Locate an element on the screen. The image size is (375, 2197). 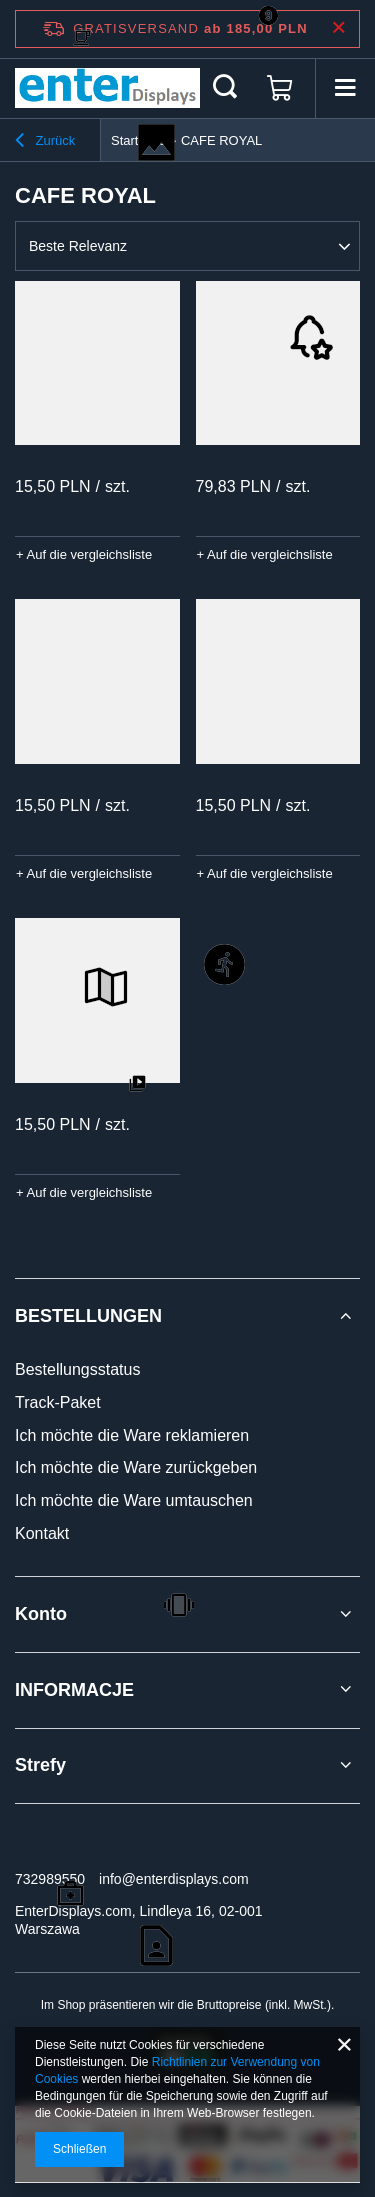
access your video library is located at coordinates (137, 1083).